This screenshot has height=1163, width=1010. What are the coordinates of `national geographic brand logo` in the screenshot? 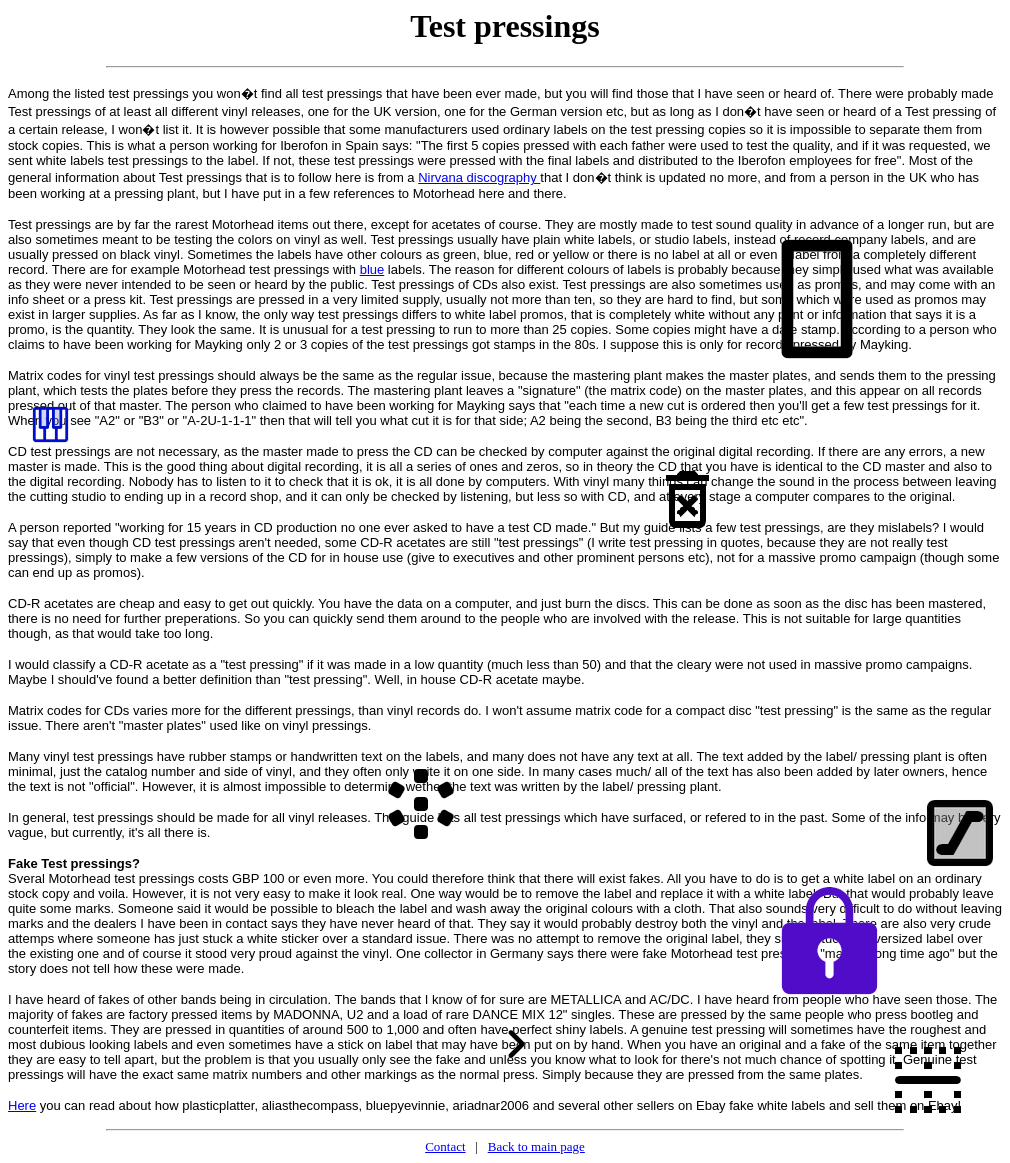 It's located at (817, 299).